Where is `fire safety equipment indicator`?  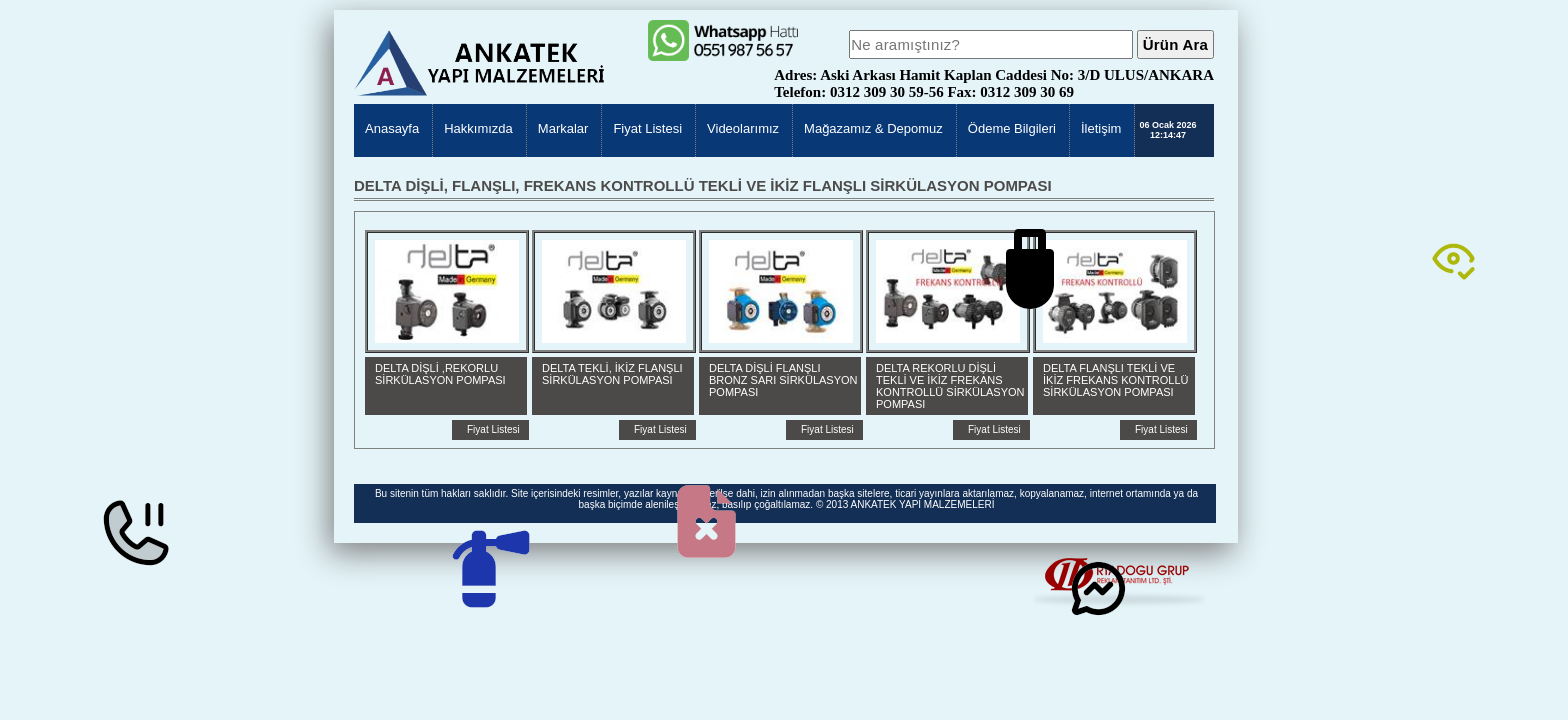 fire safety equipment indicator is located at coordinates (491, 569).